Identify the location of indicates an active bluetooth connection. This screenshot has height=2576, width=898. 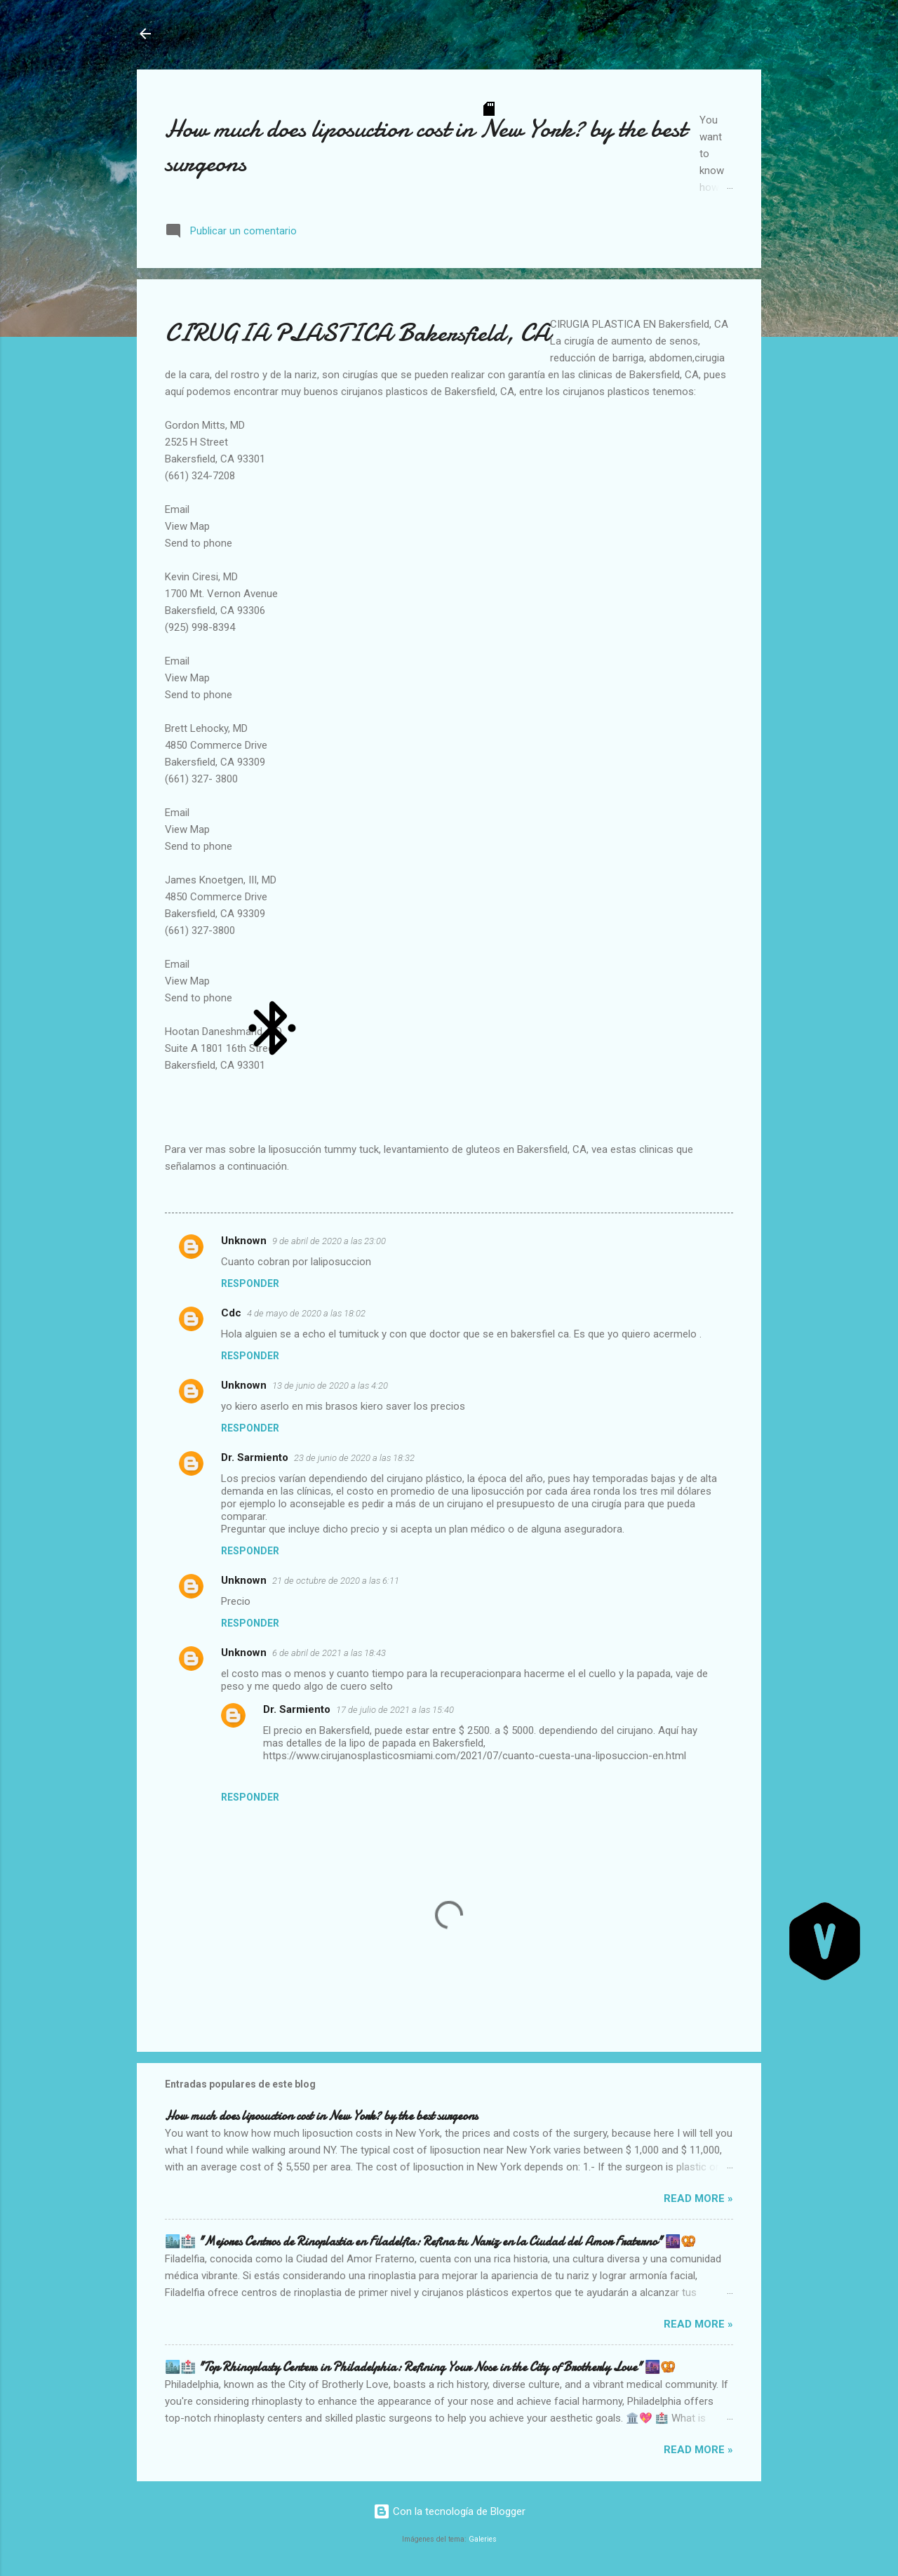
(272, 1028).